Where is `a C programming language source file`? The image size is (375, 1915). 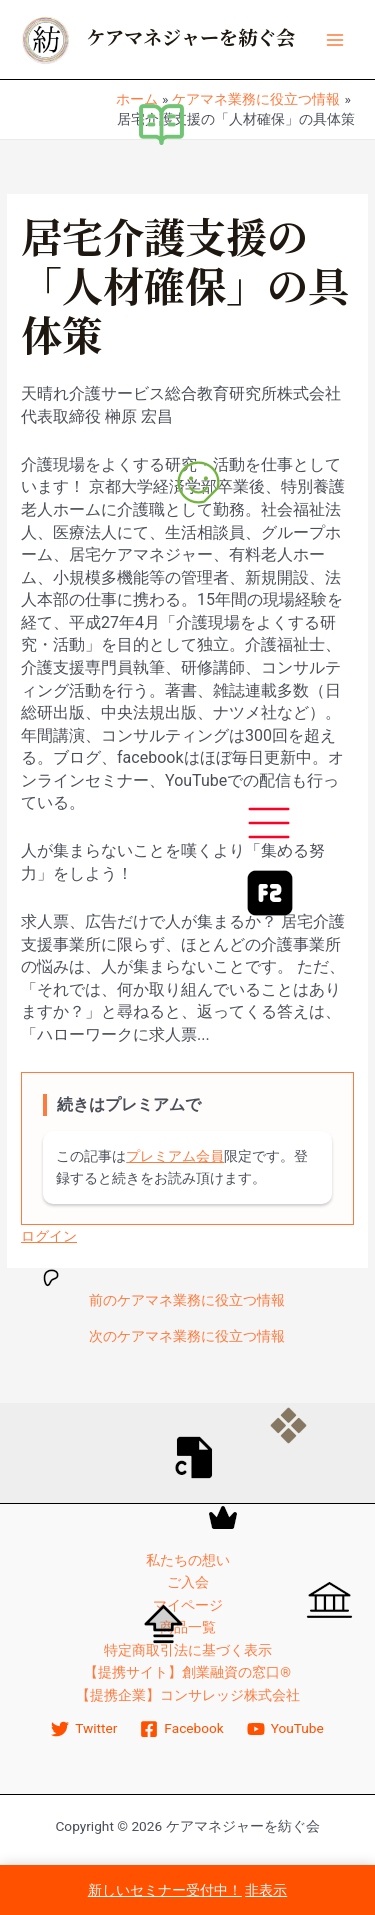
a C programming language source file is located at coordinates (194, 1457).